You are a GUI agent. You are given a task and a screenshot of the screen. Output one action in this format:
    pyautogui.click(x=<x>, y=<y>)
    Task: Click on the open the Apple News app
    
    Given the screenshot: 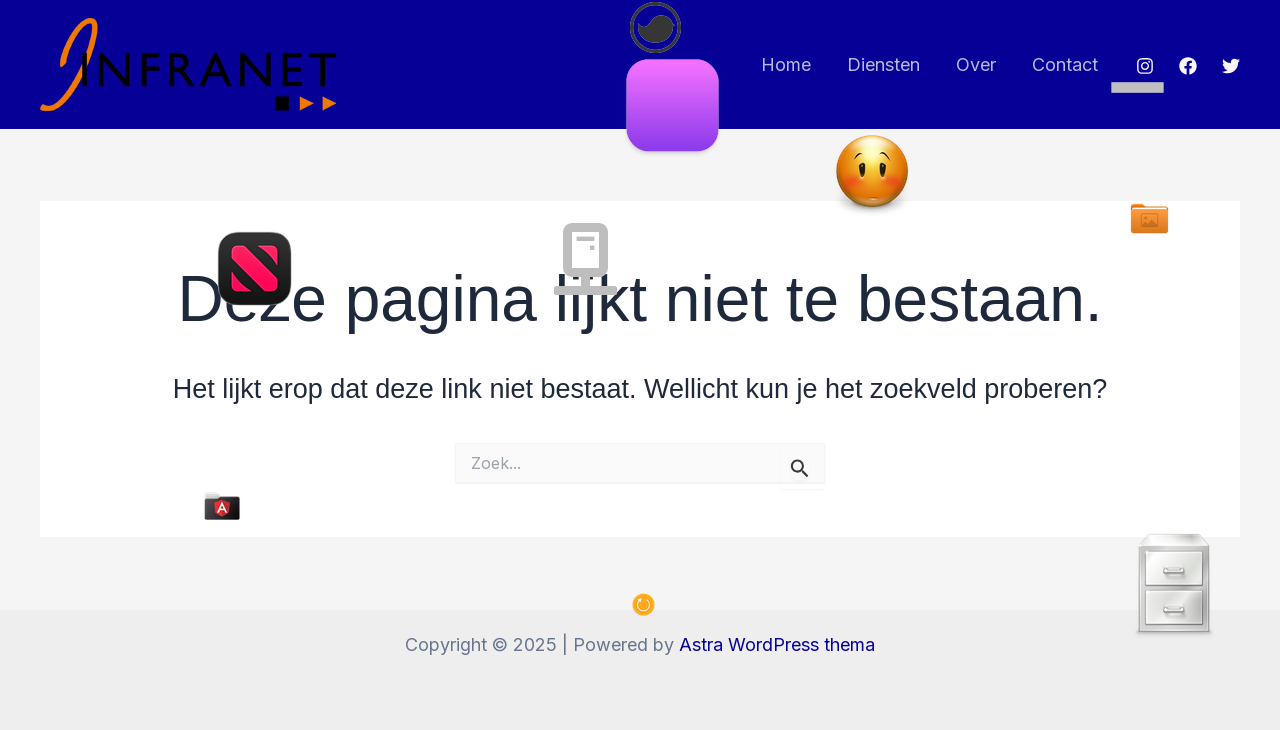 What is the action you would take?
    pyautogui.click(x=254, y=268)
    